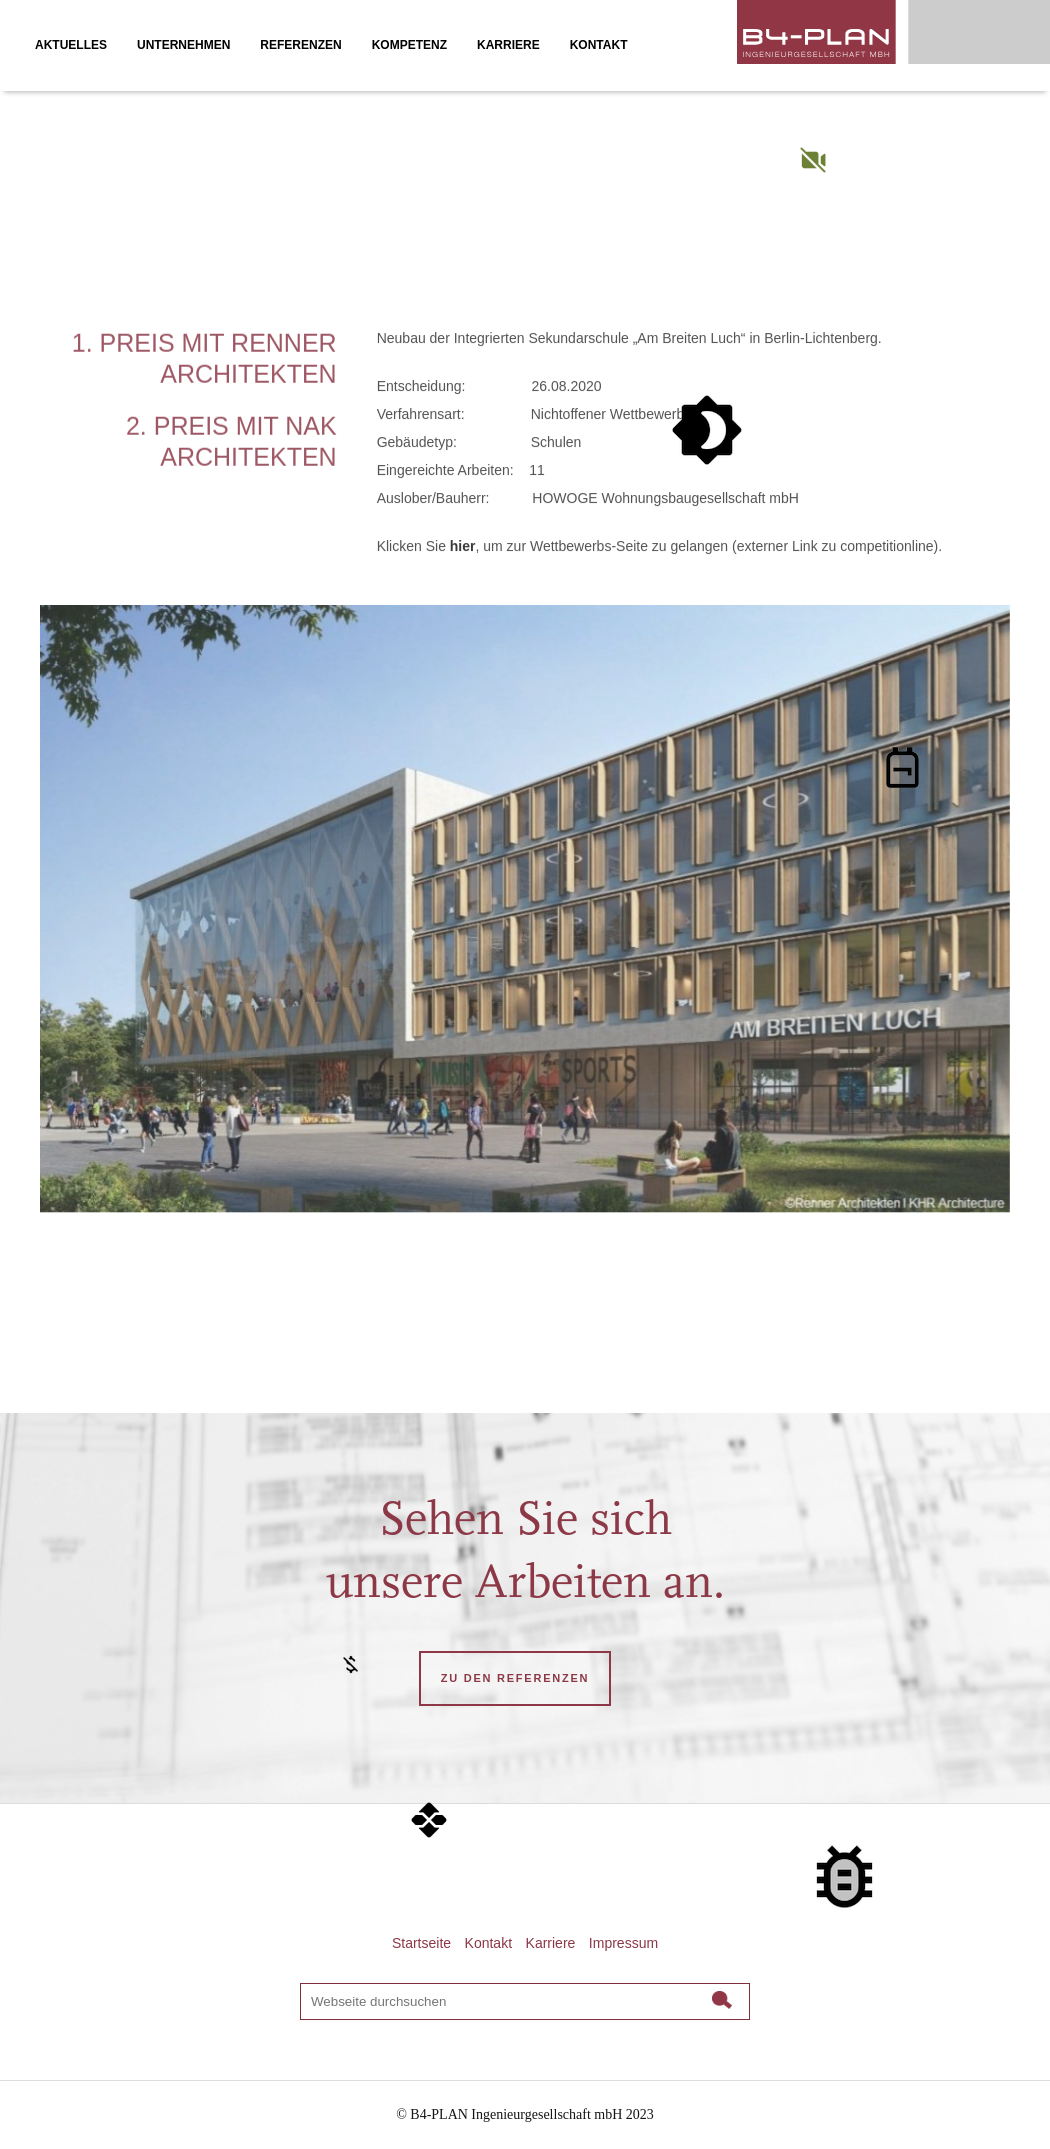 The height and width of the screenshot is (2149, 1050). I want to click on indicates no cost or free item, so click(350, 1664).